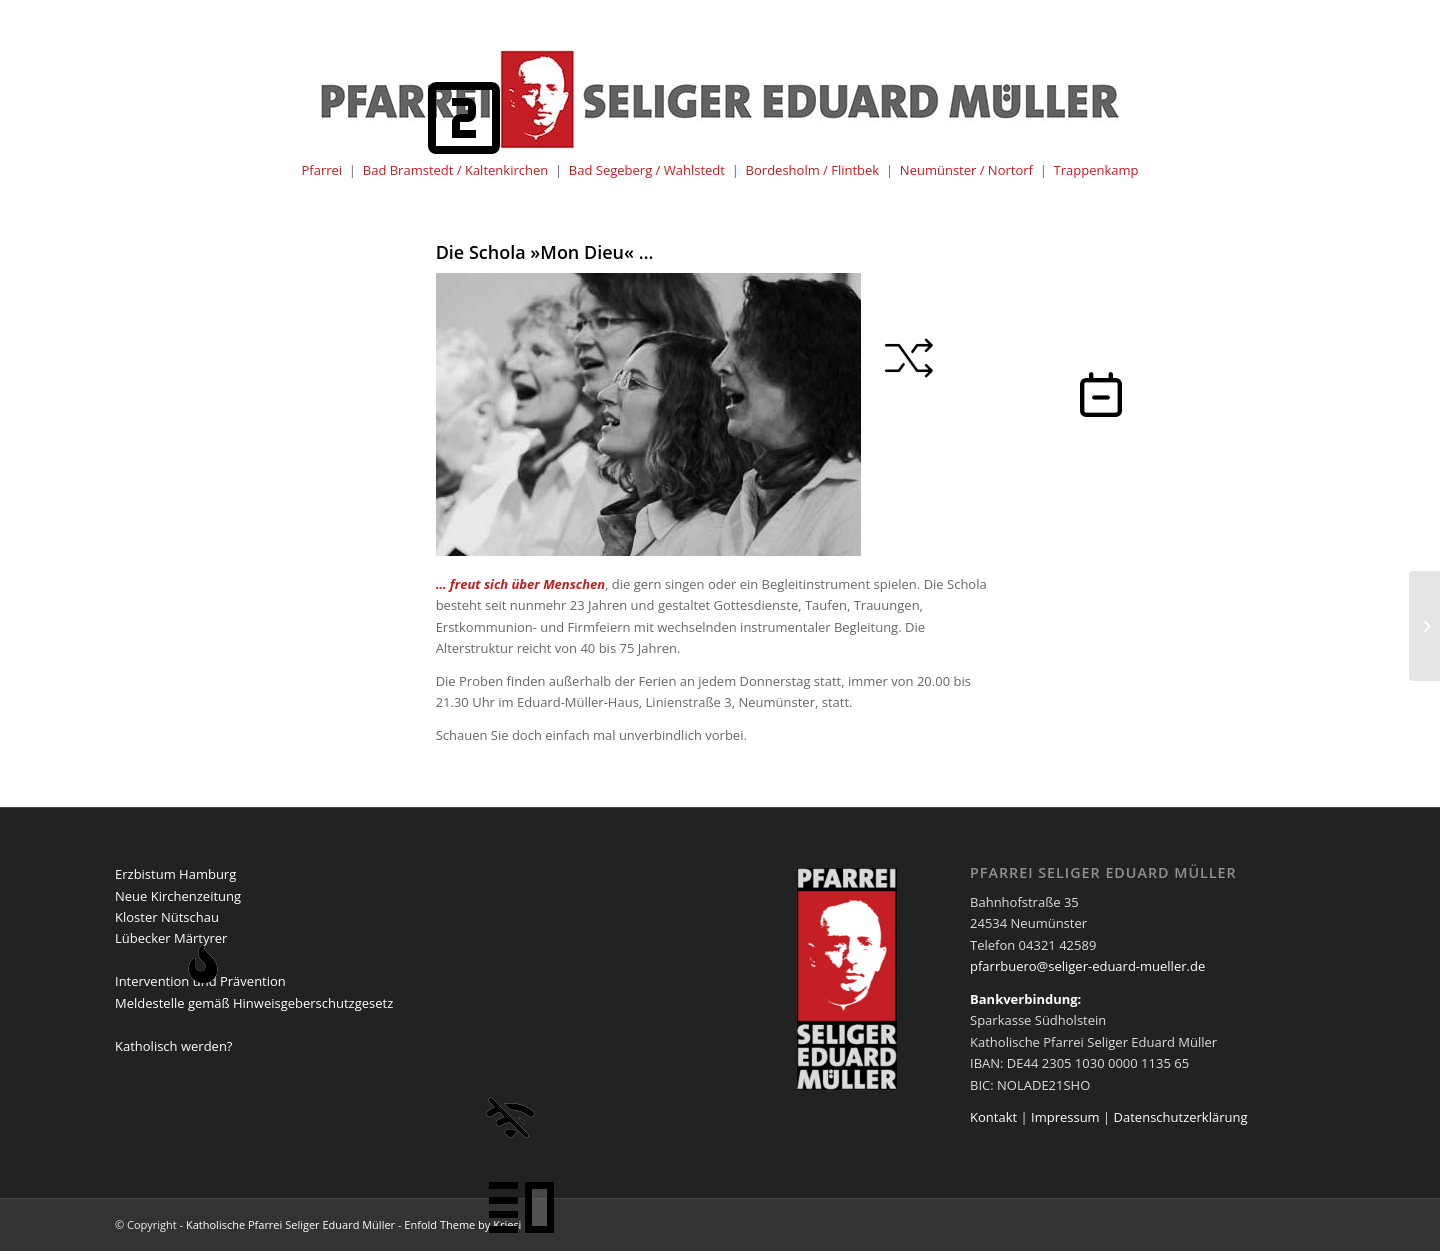  Describe the element at coordinates (521, 1207) in the screenshot. I see `split view into vertical panels` at that location.